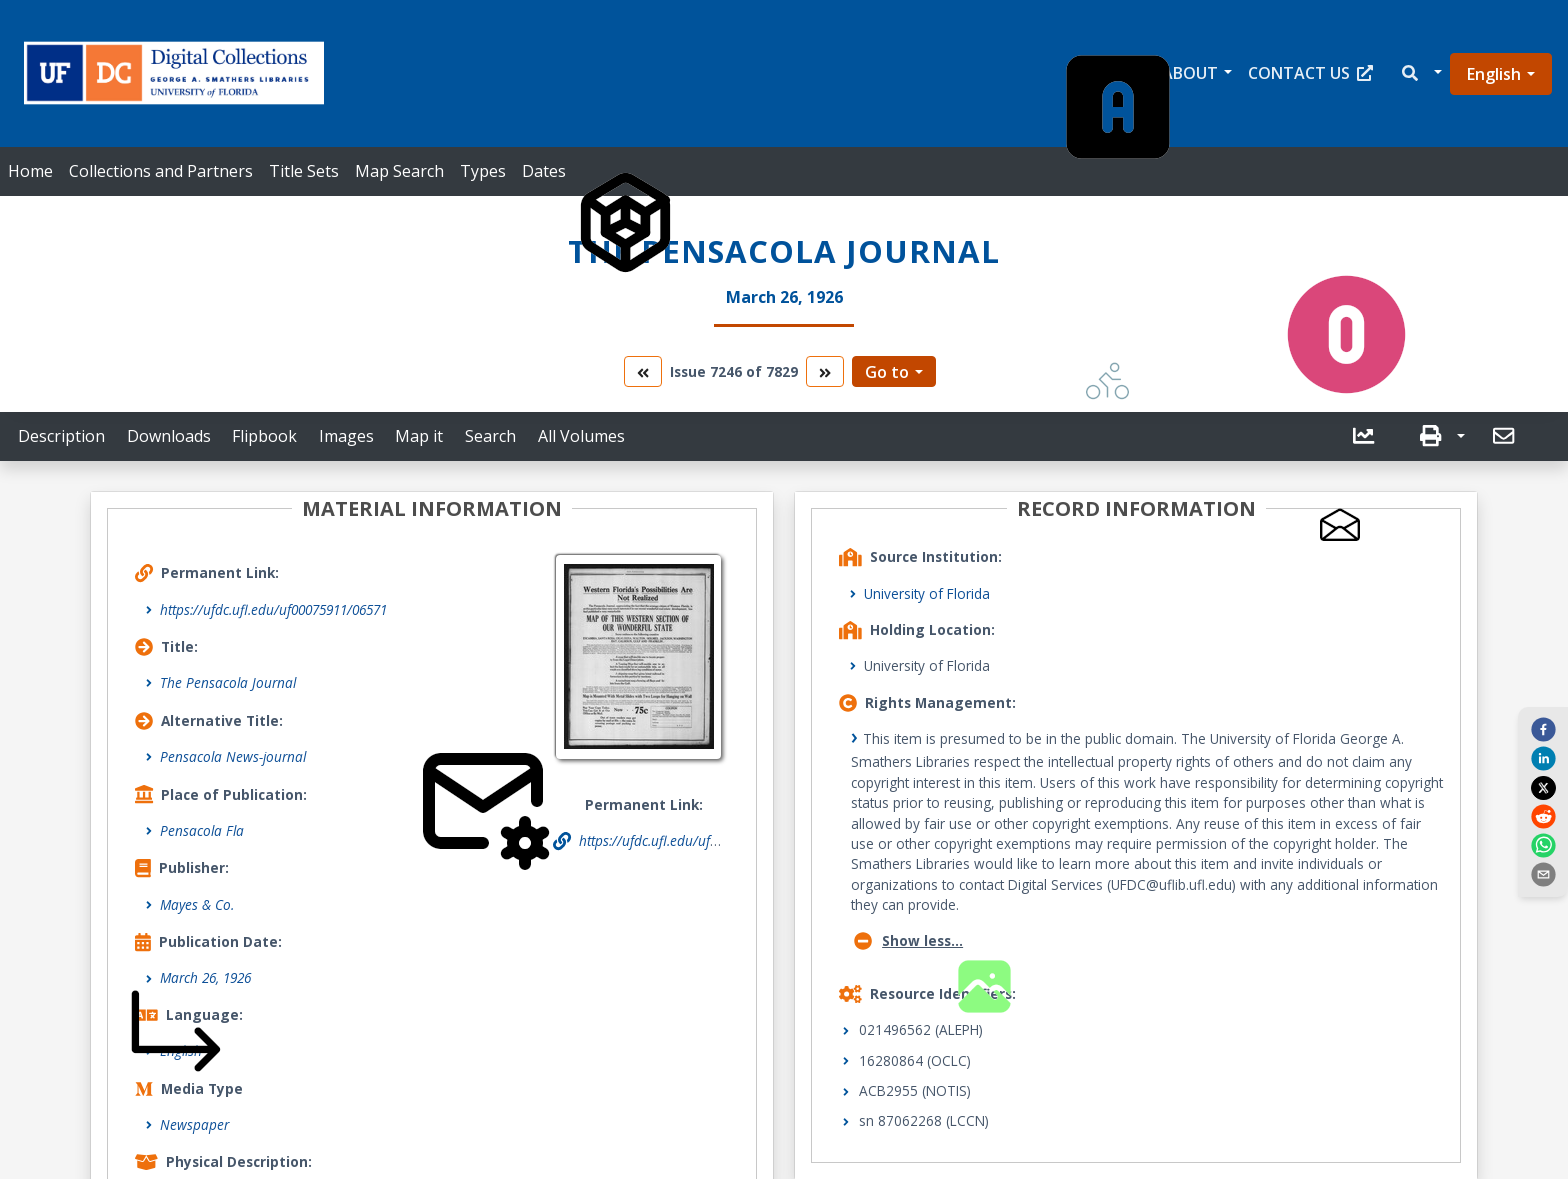 The image size is (1568, 1179). Describe the element at coordinates (1346, 334) in the screenshot. I see `indicates zero items or notifications` at that location.